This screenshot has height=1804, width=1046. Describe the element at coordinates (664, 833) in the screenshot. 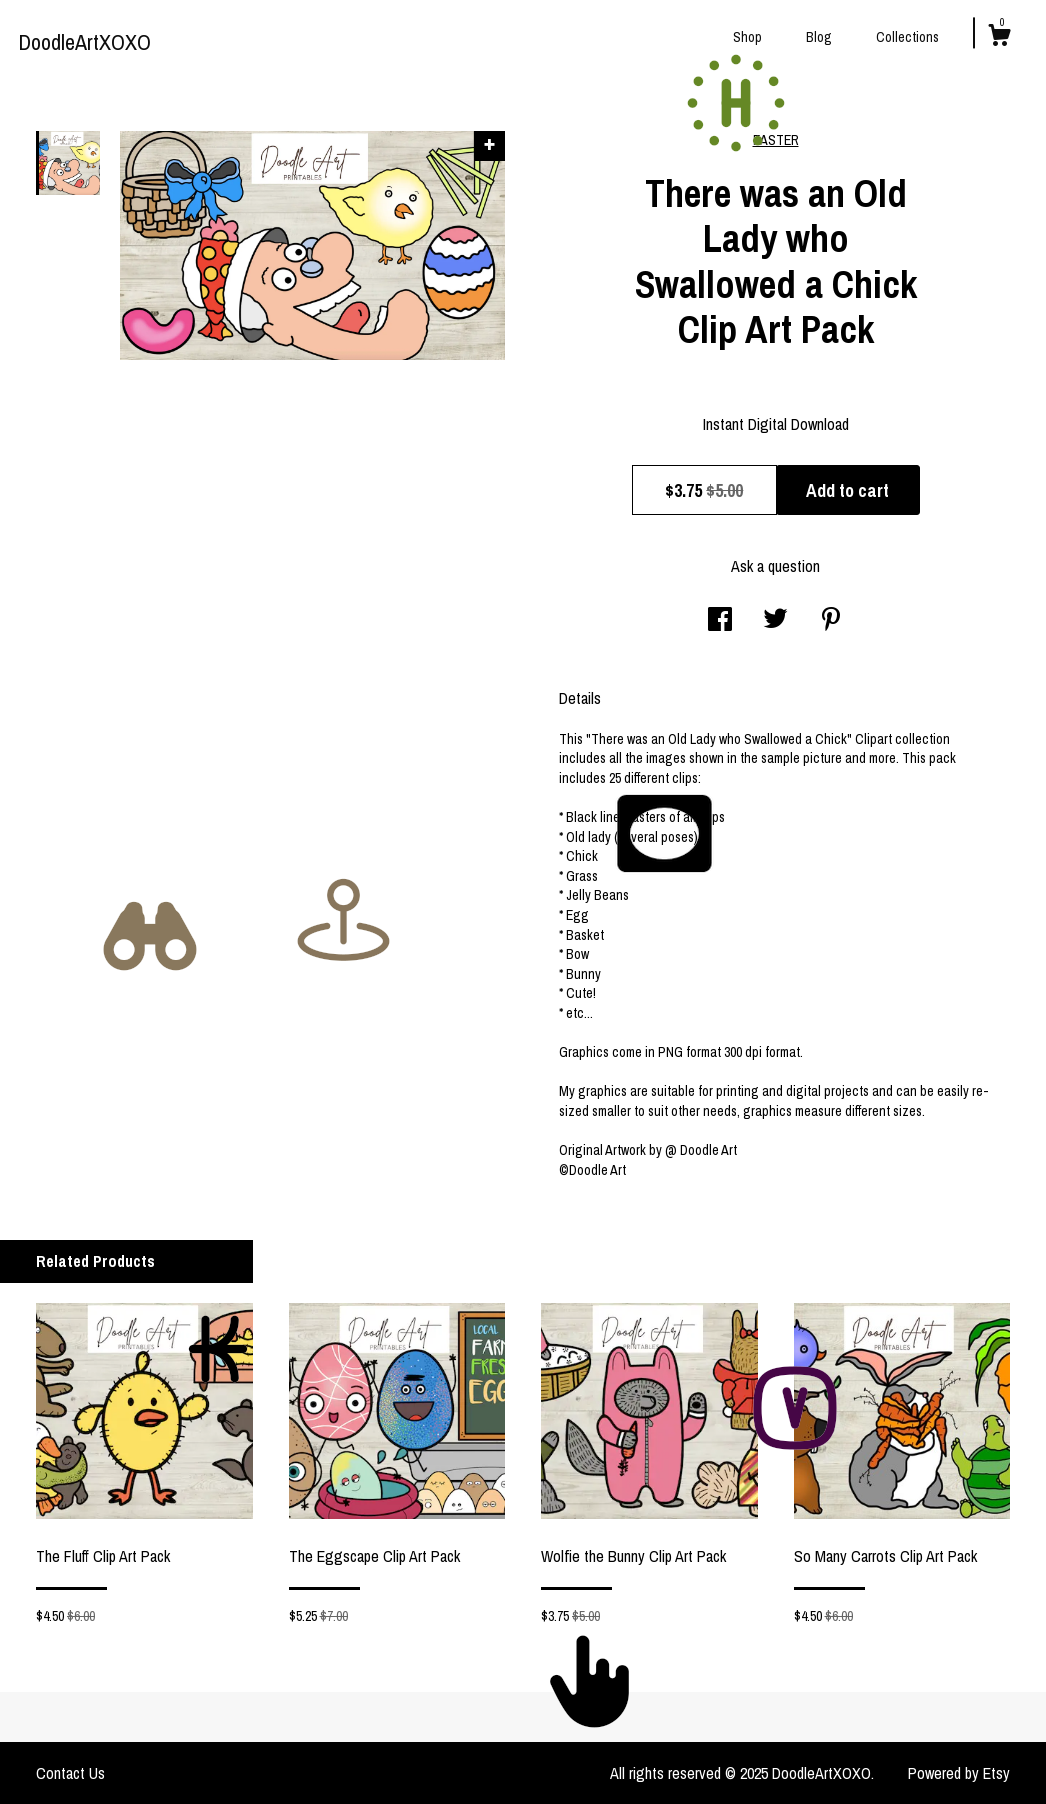

I see `apply vignette effect to photo` at that location.